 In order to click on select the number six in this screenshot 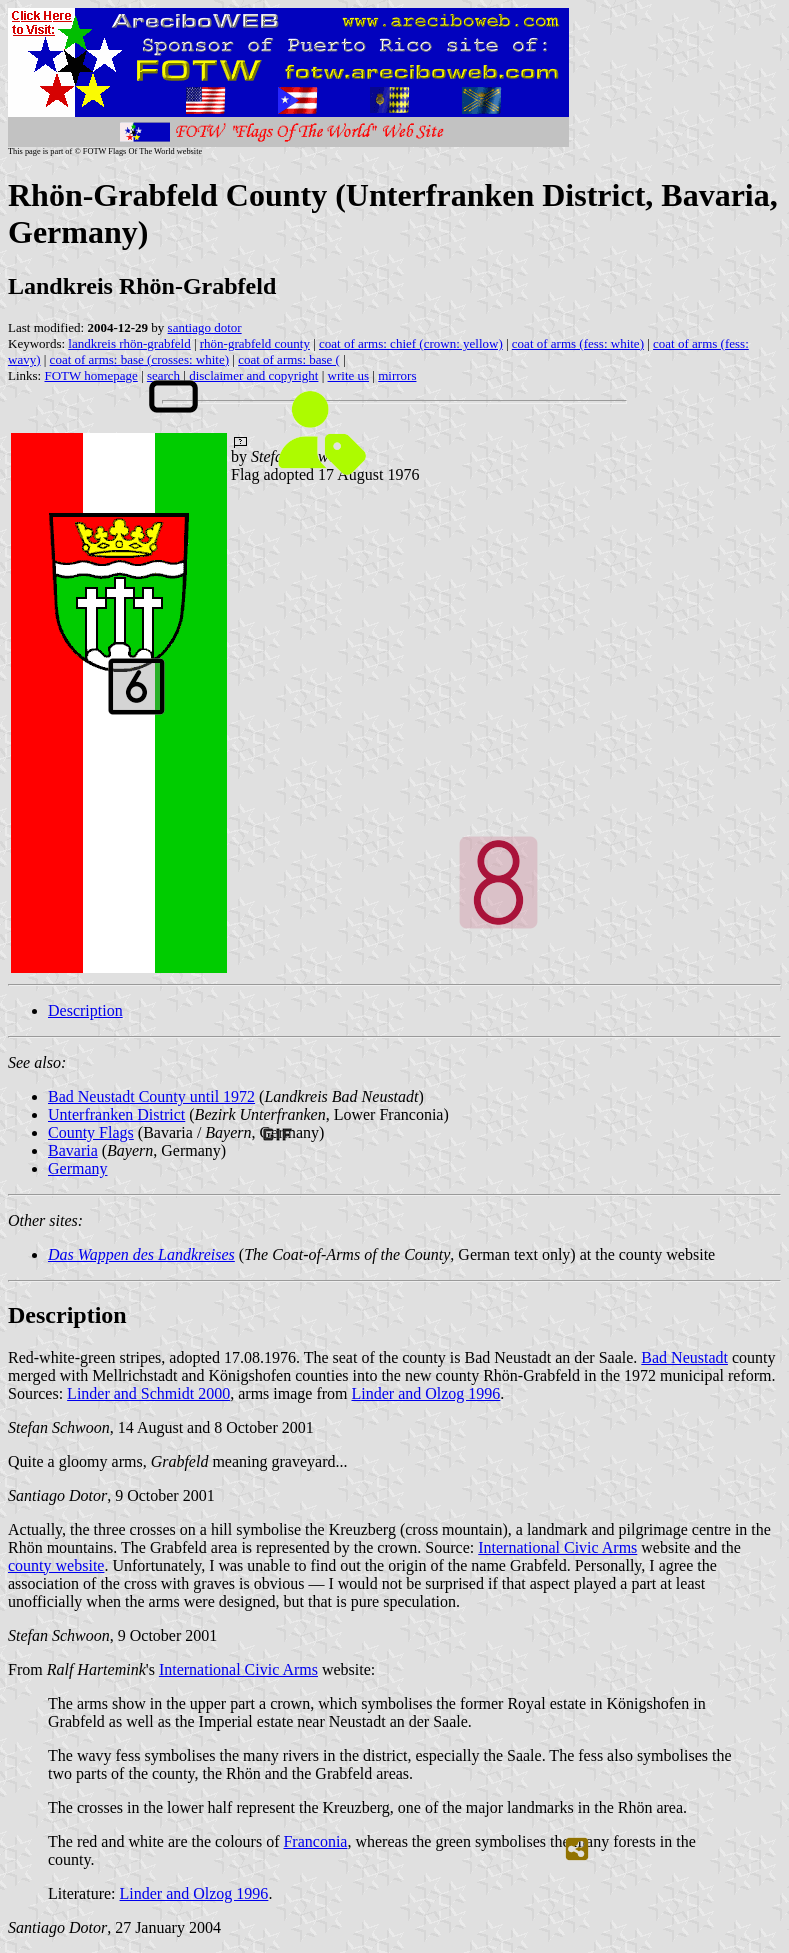, I will do `click(136, 686)`.